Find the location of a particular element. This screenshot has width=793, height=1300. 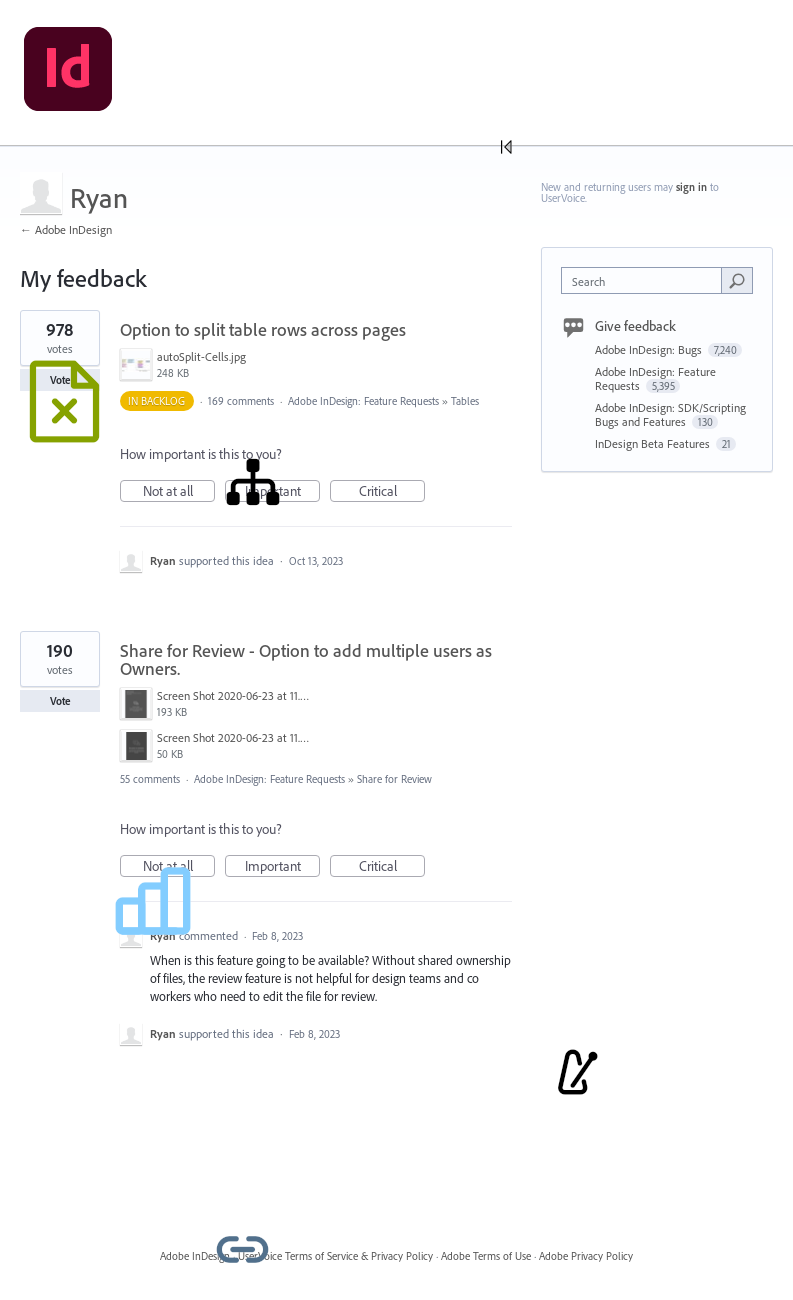

adjust tempo or timing settings is located at coordinates (575, 1072).